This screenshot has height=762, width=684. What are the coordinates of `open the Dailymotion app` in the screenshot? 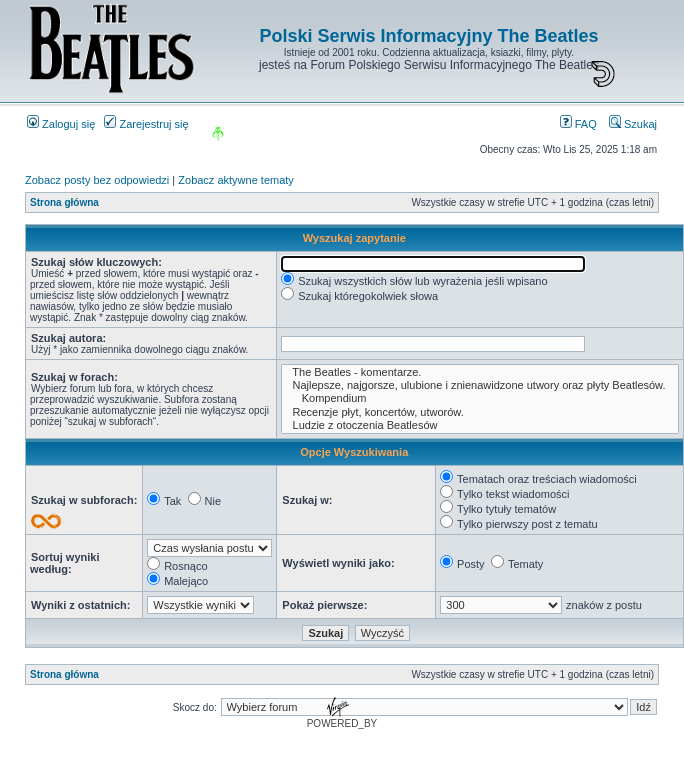 It's located at (603, 74).